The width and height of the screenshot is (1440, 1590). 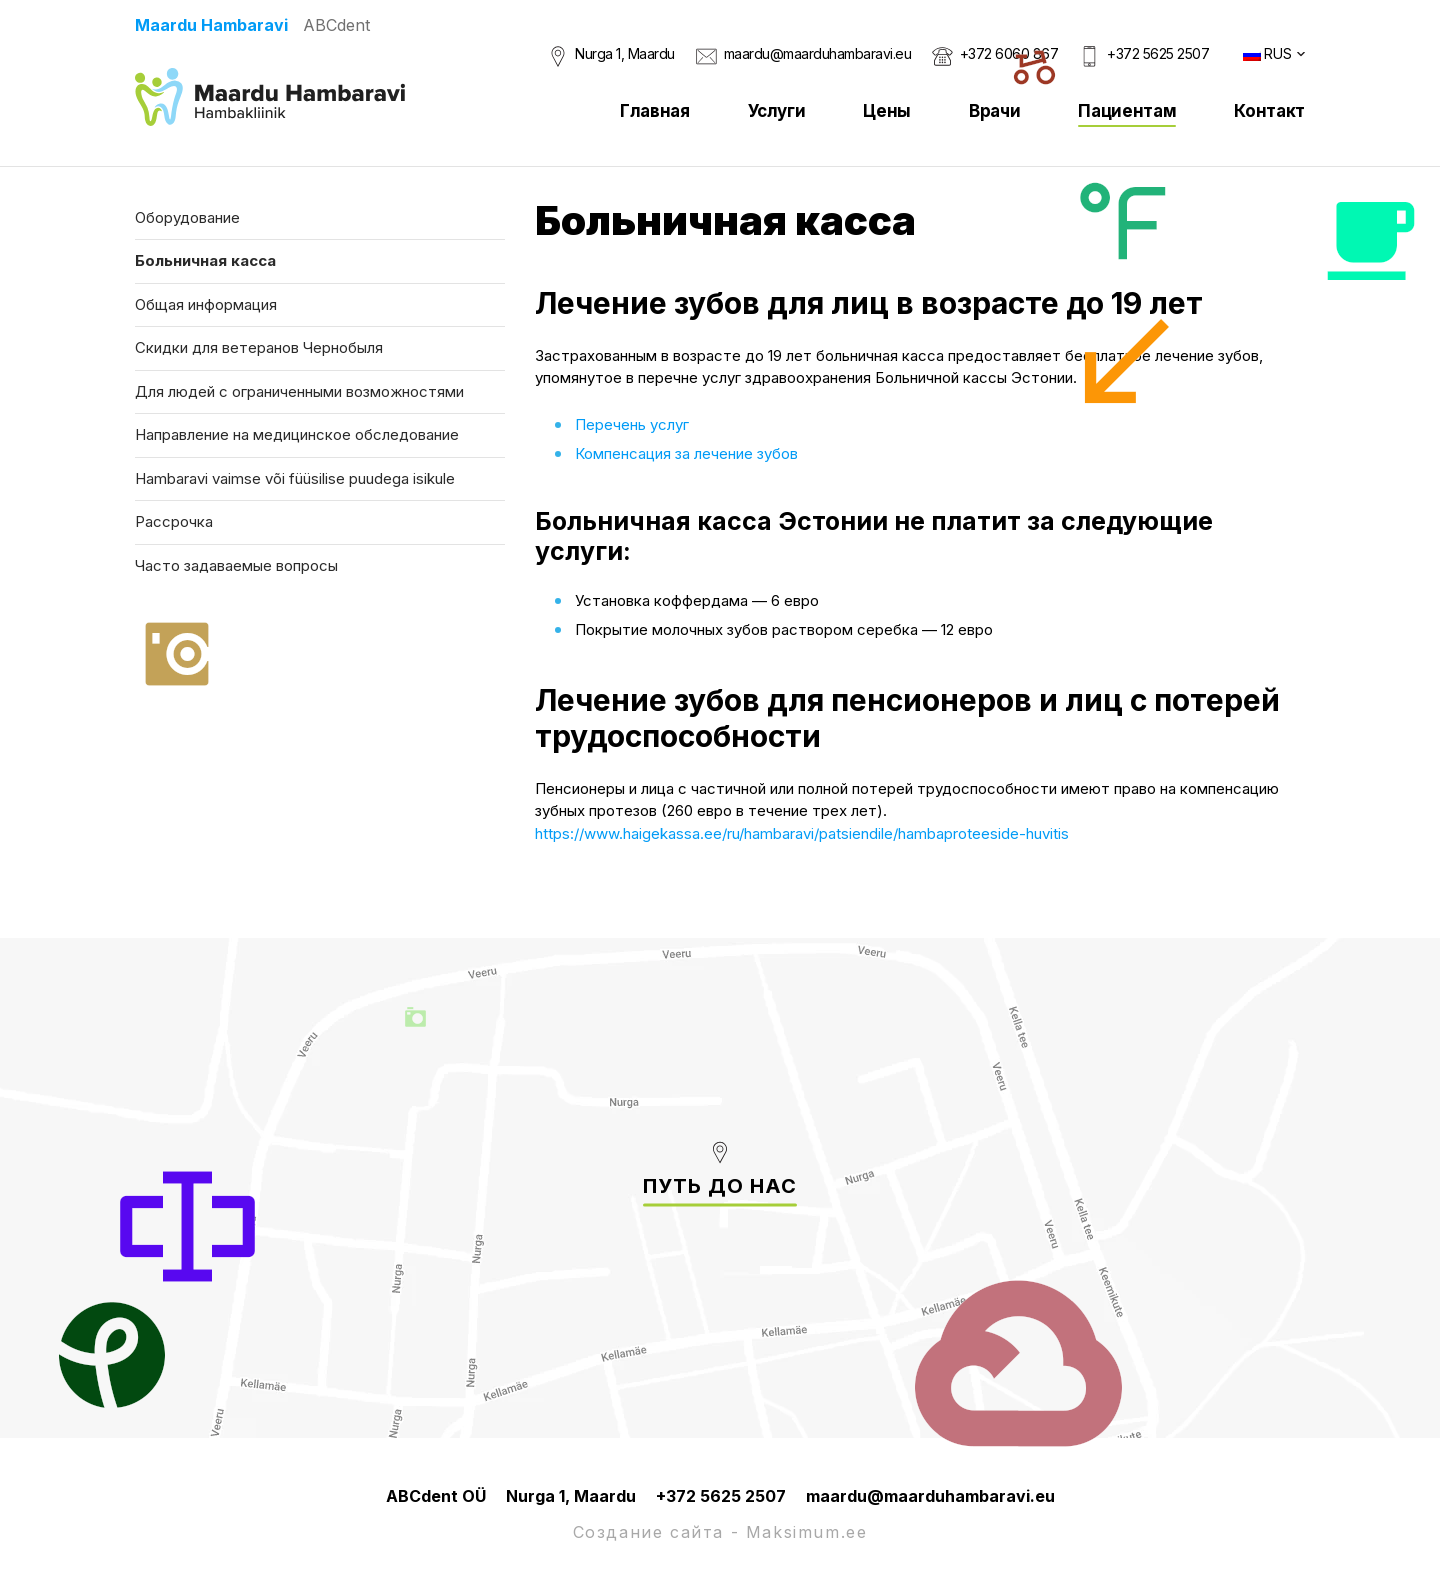 What do you see at coordinates (1018, 1363) in the screenshot?
I see `access Google Cloud services` at bounding box center [1018, 1363].